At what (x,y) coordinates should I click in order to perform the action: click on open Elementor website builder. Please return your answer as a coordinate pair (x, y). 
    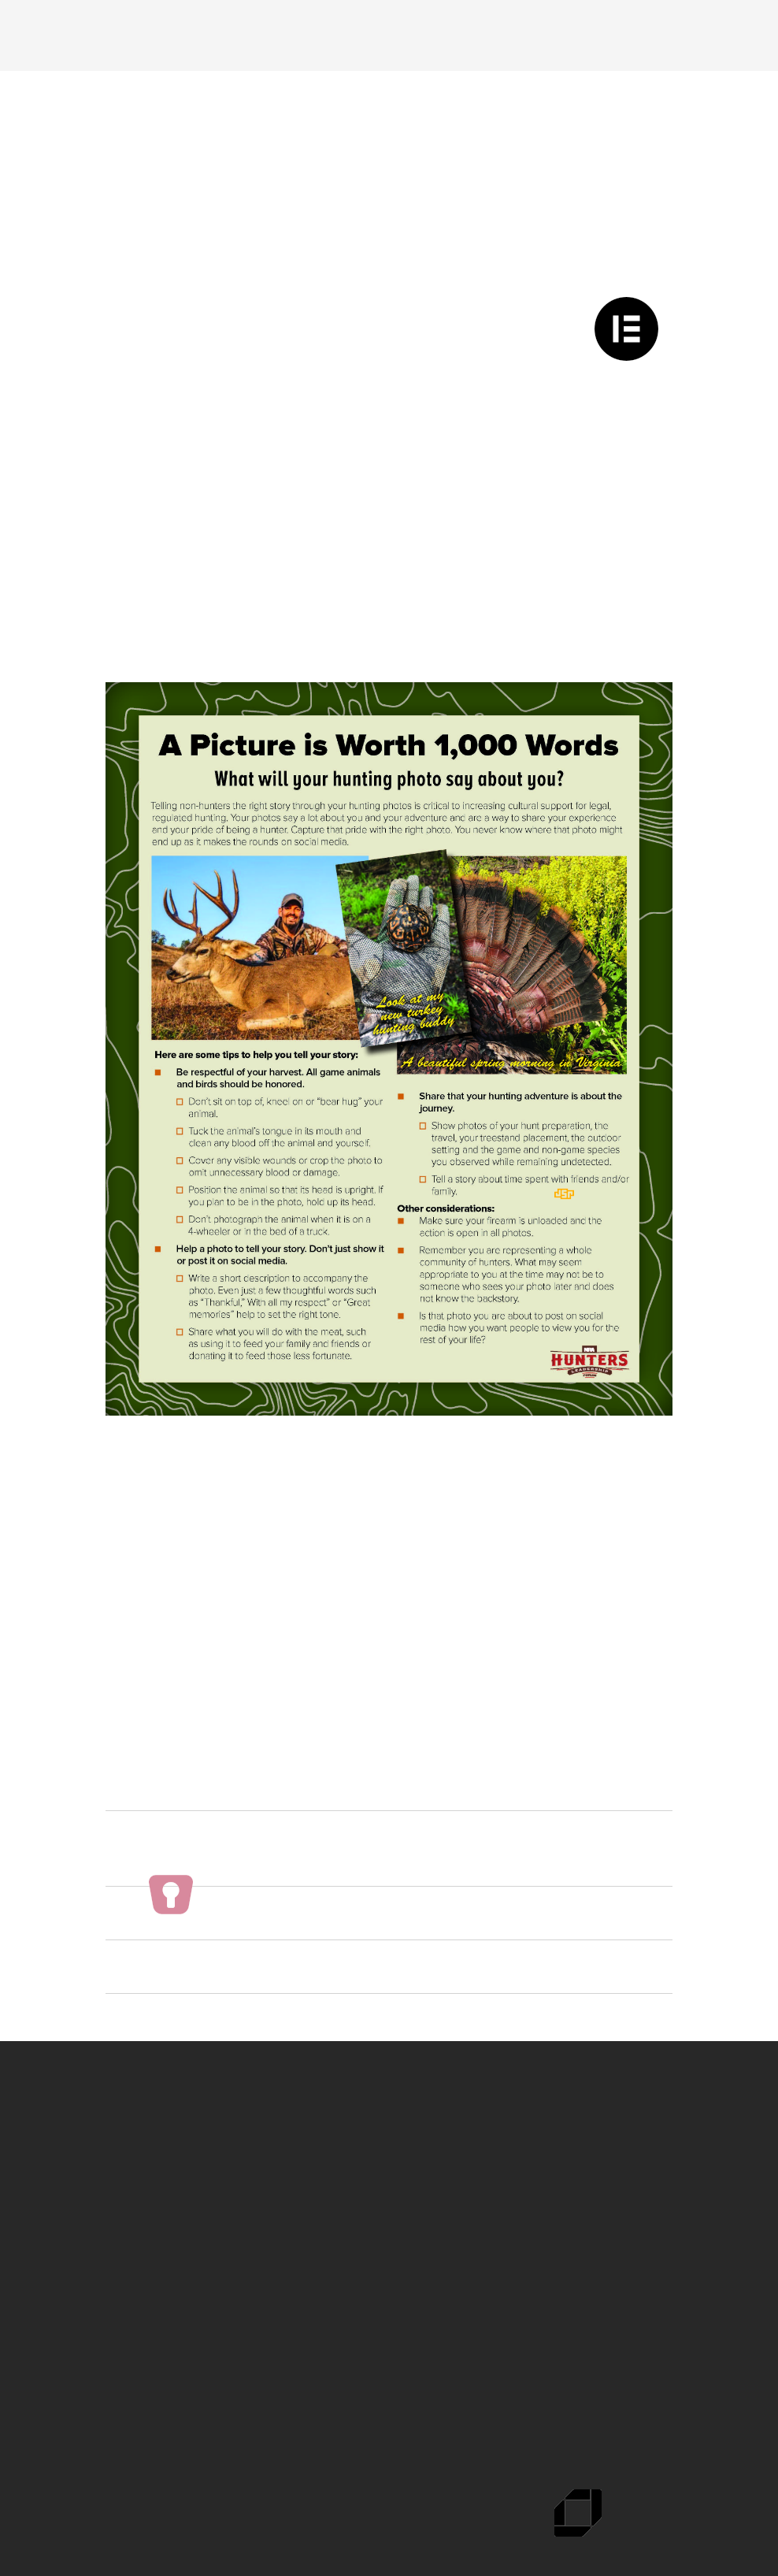
    Looking at the image, I should click on (626, 328).